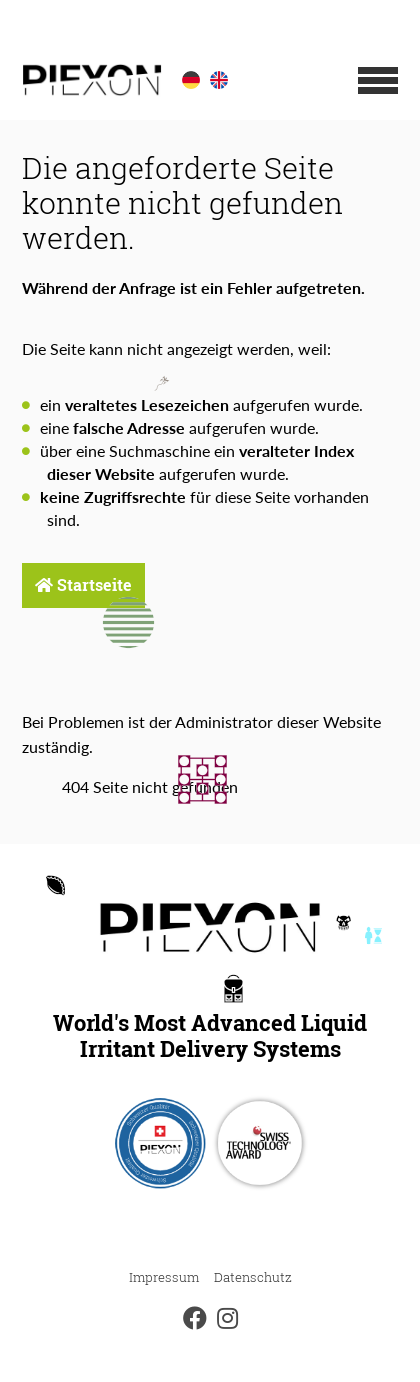 This screenshot has width=420, height=1382. What do you see at coordinates (343, 922) in the screenshot?
I see `indicates a monster or enemy character` at bounding box center [343, 922].